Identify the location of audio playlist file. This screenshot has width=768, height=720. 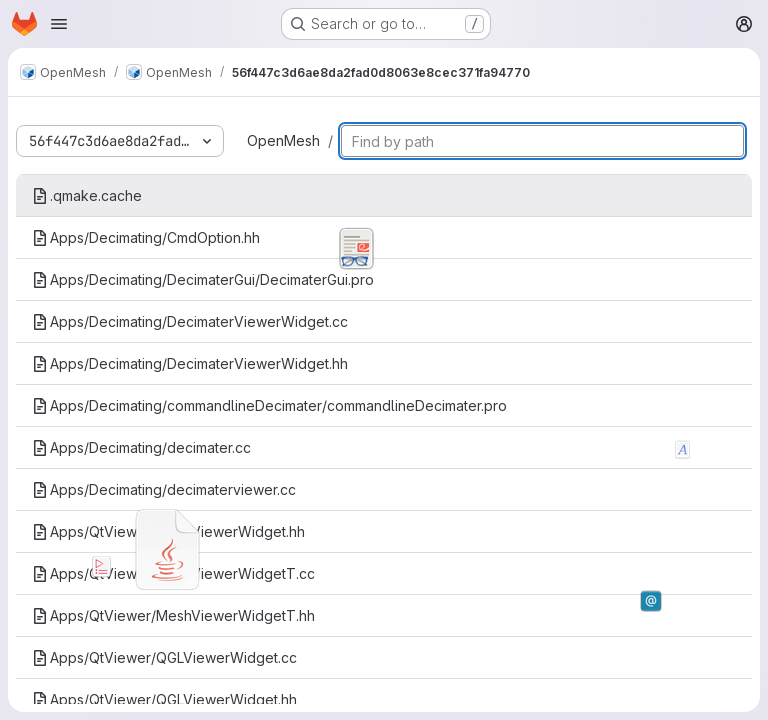
(101, 566).